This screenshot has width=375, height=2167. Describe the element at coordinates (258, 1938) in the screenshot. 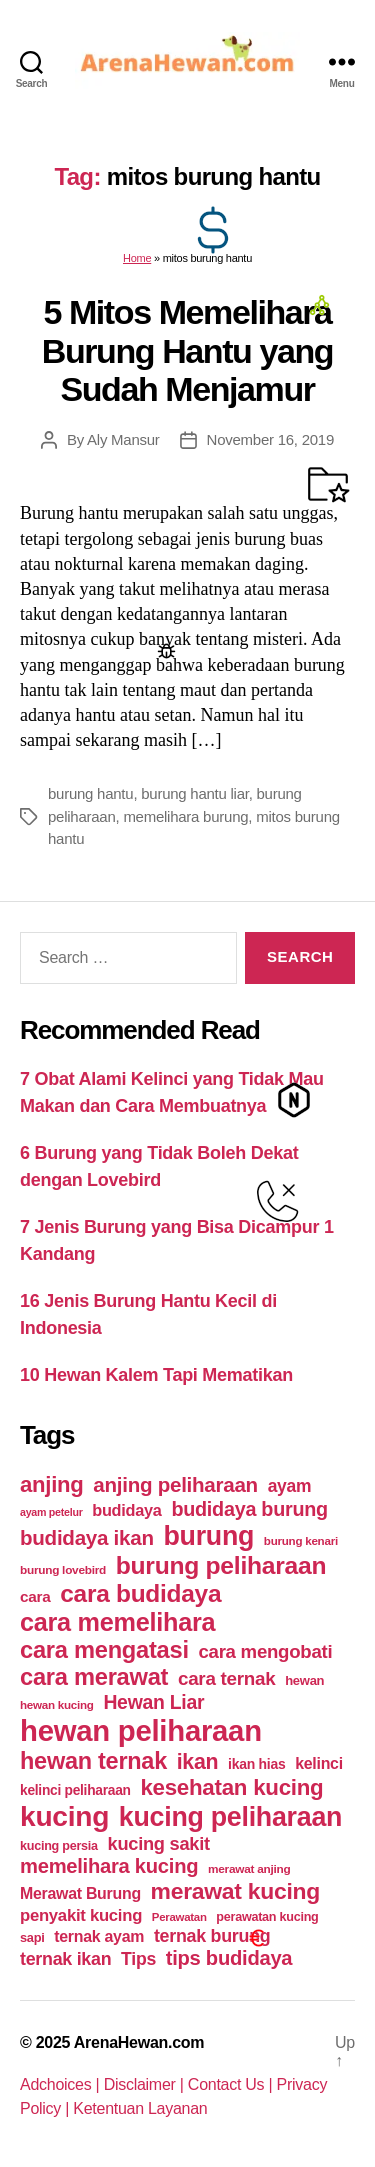

I see `view price in euros` at that location.